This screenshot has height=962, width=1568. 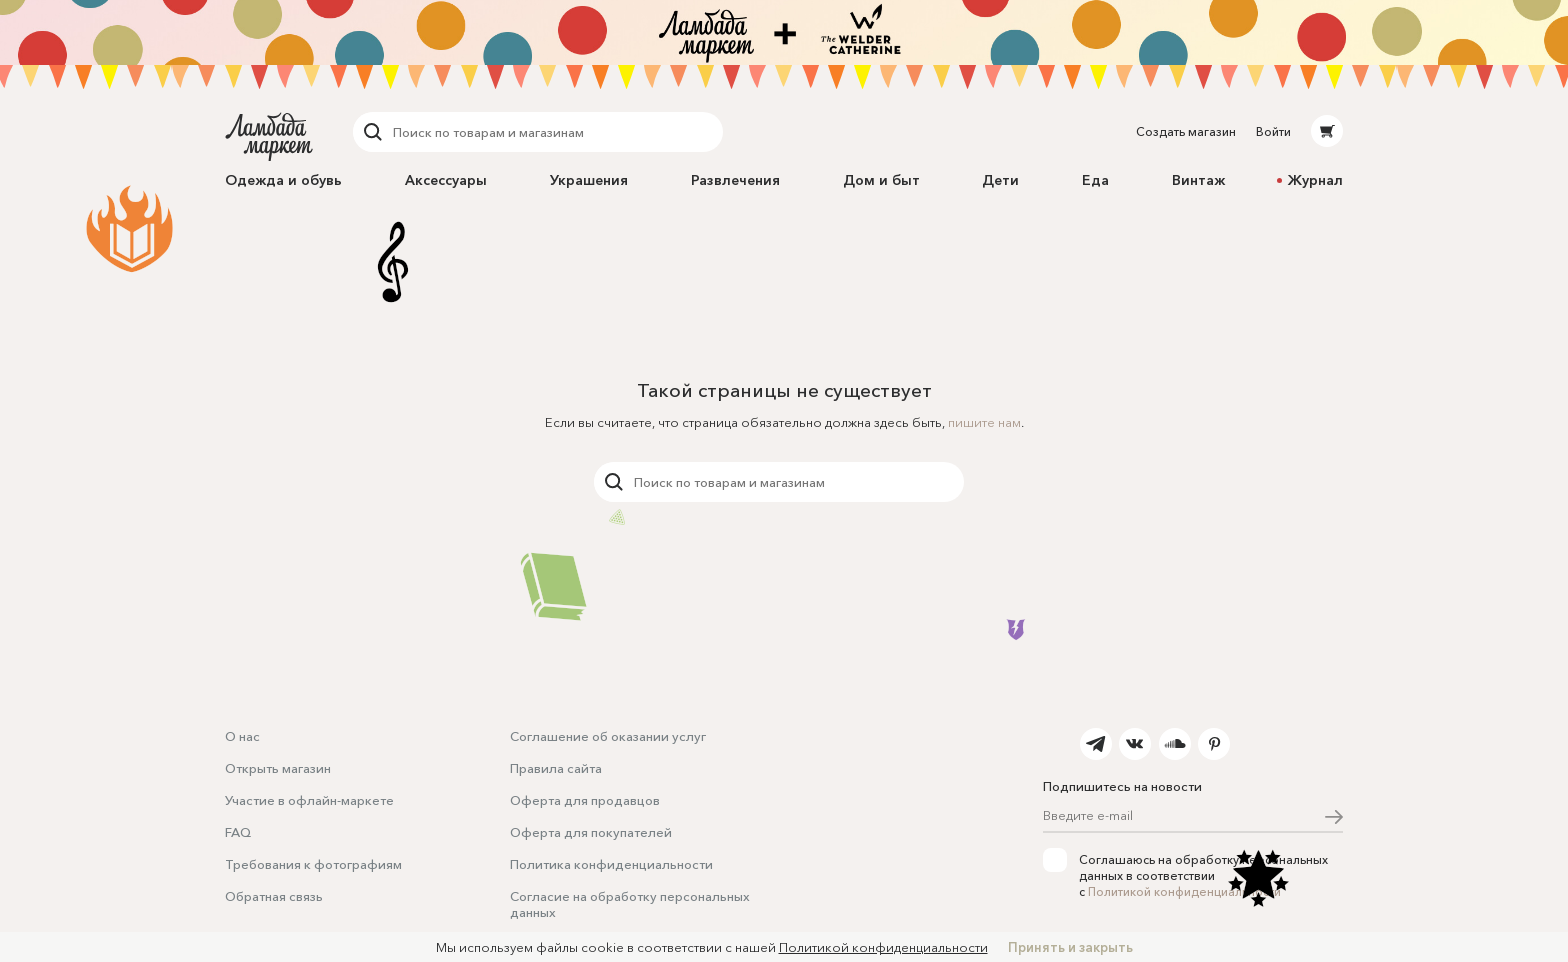 What do you see at coordinates (393, 262) in the screenshot?
I see `access music or audio settings` at bounding box center [393, 262].